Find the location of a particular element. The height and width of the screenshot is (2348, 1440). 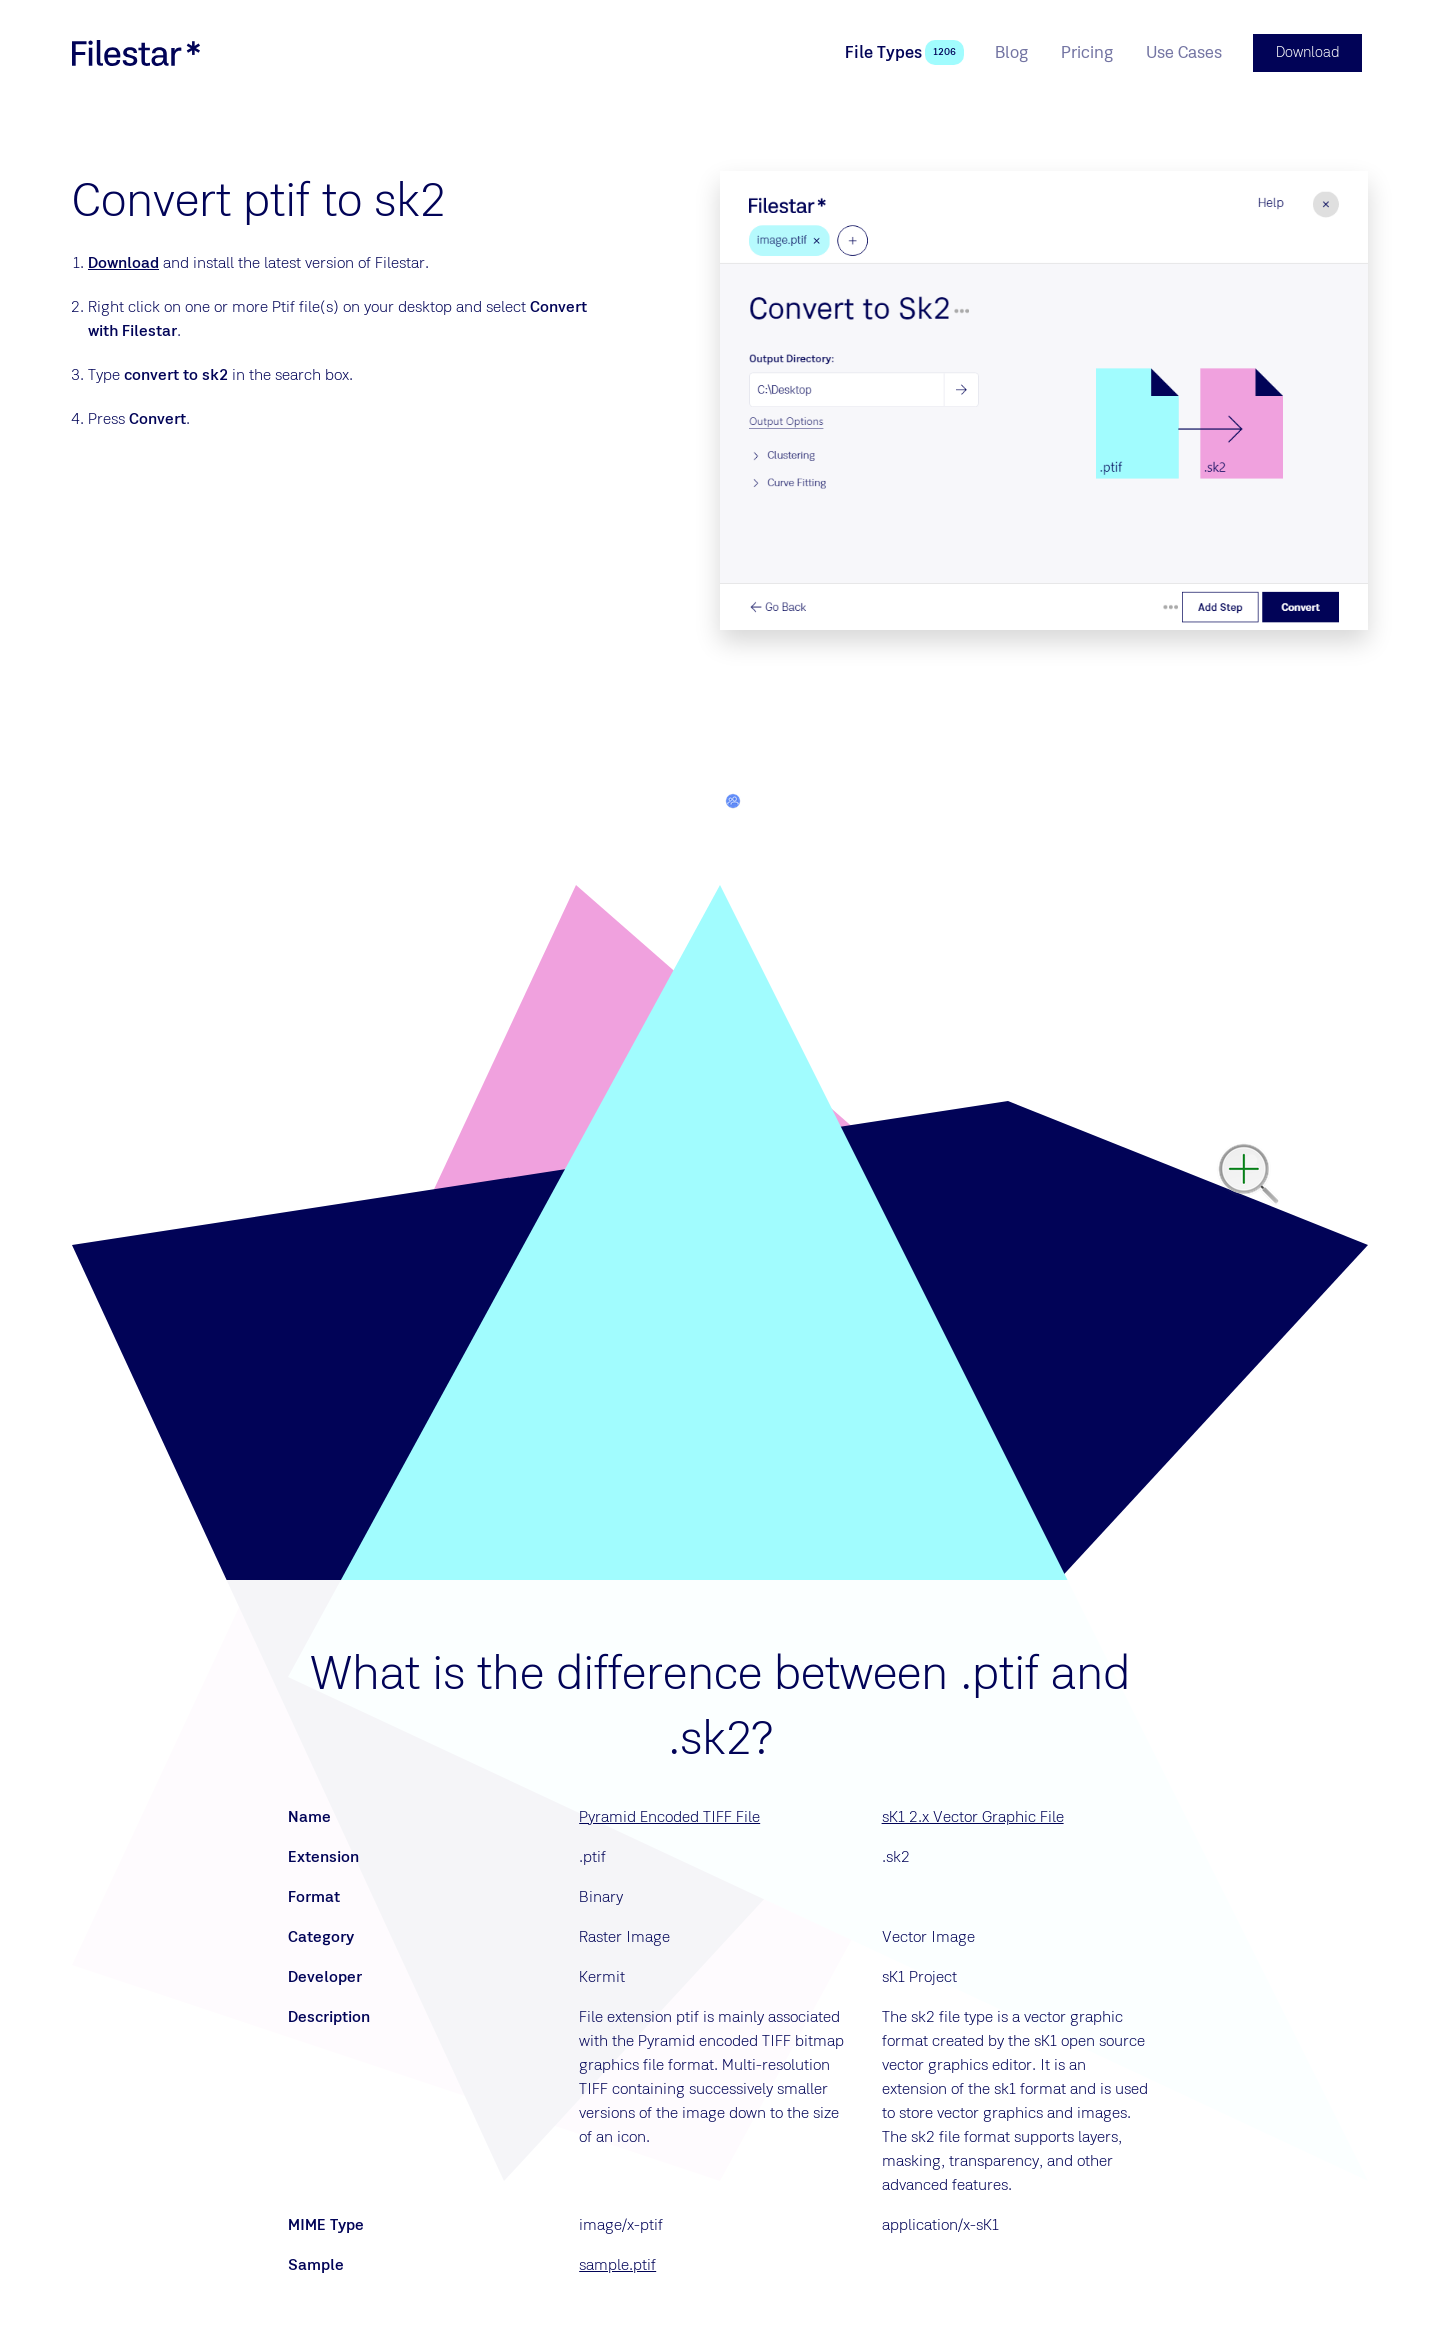

indicates shared or collaborative content is located at coordinates (733, 801).